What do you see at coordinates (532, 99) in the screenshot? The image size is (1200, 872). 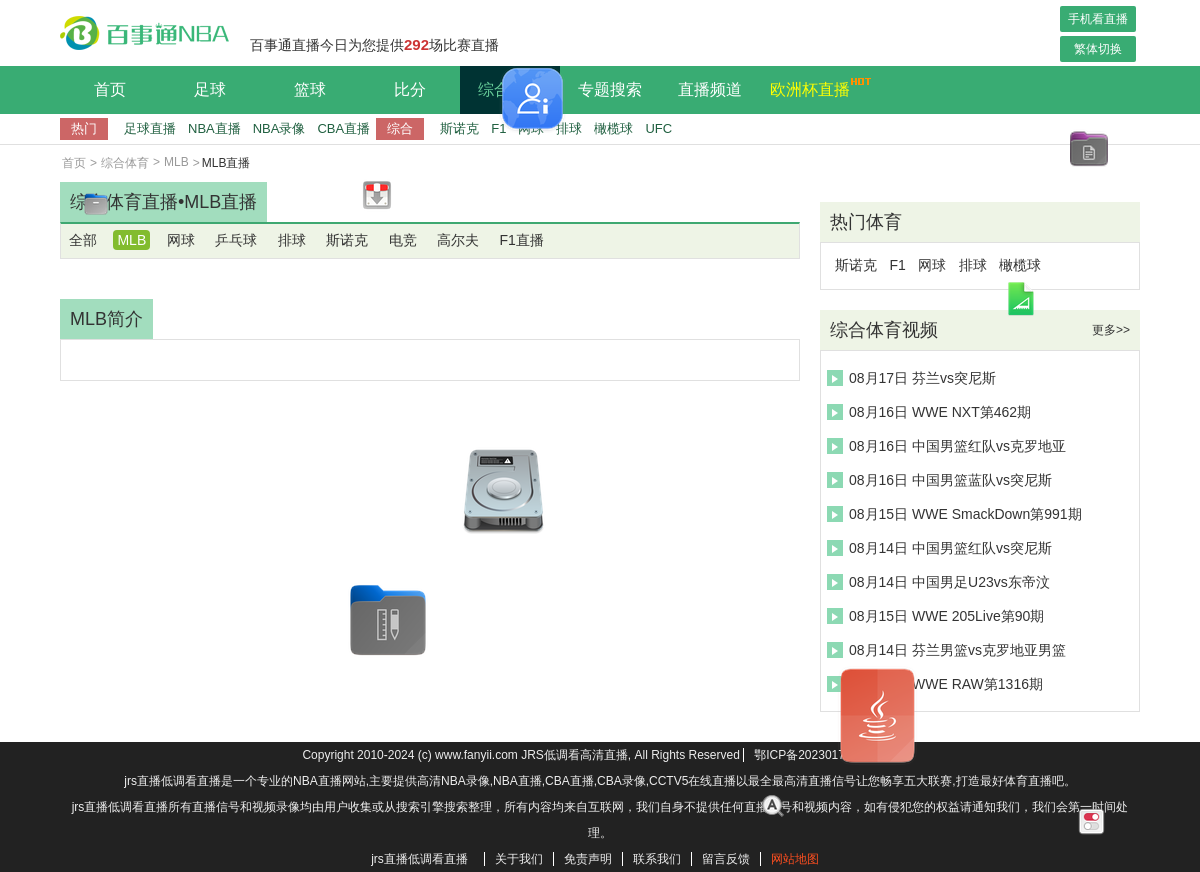 I see `manage connected online accounts` at bounding box center [532, 99].